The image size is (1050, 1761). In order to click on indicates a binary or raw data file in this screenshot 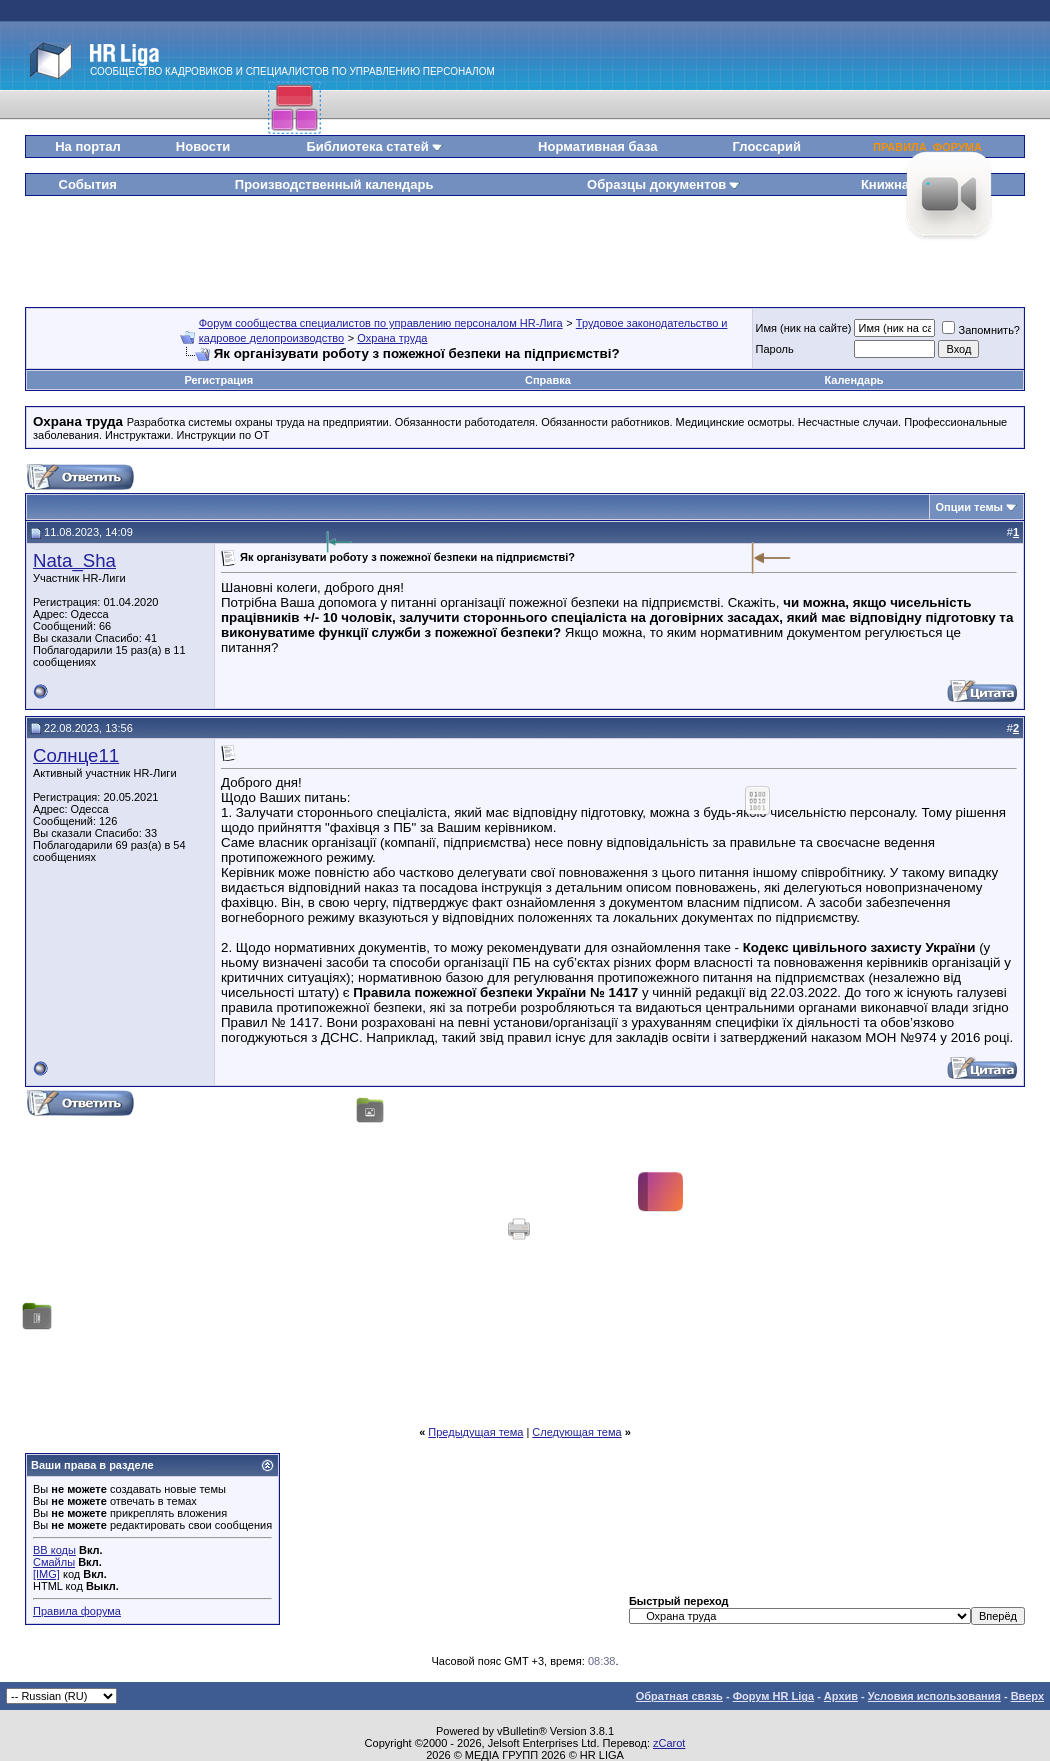, I will do `click(757, 800)`.